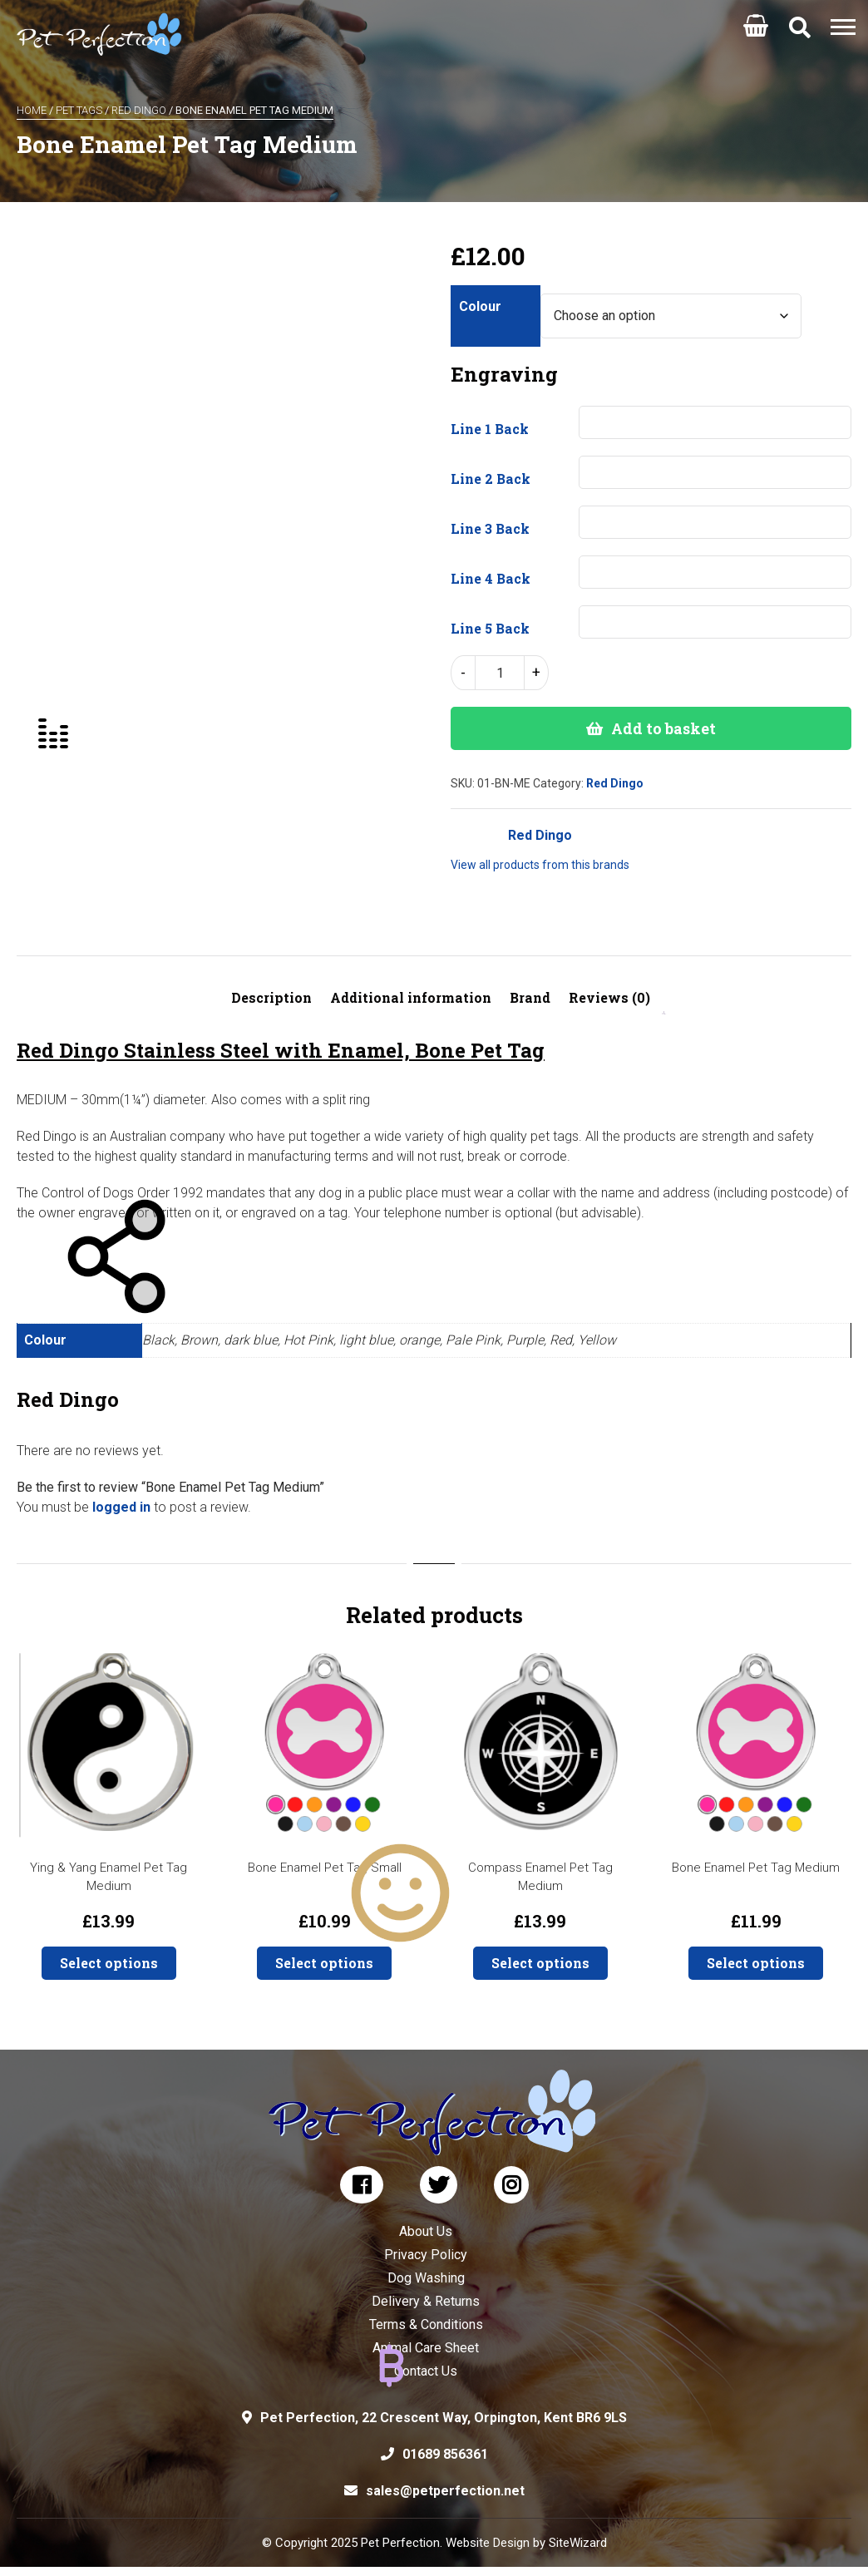 The width and height of the screenshot is (868, 2576). What do you see at coordinates (121, 1256) in the screenshot?
I see `share content to social networks` at bounding box center [121, 1256].